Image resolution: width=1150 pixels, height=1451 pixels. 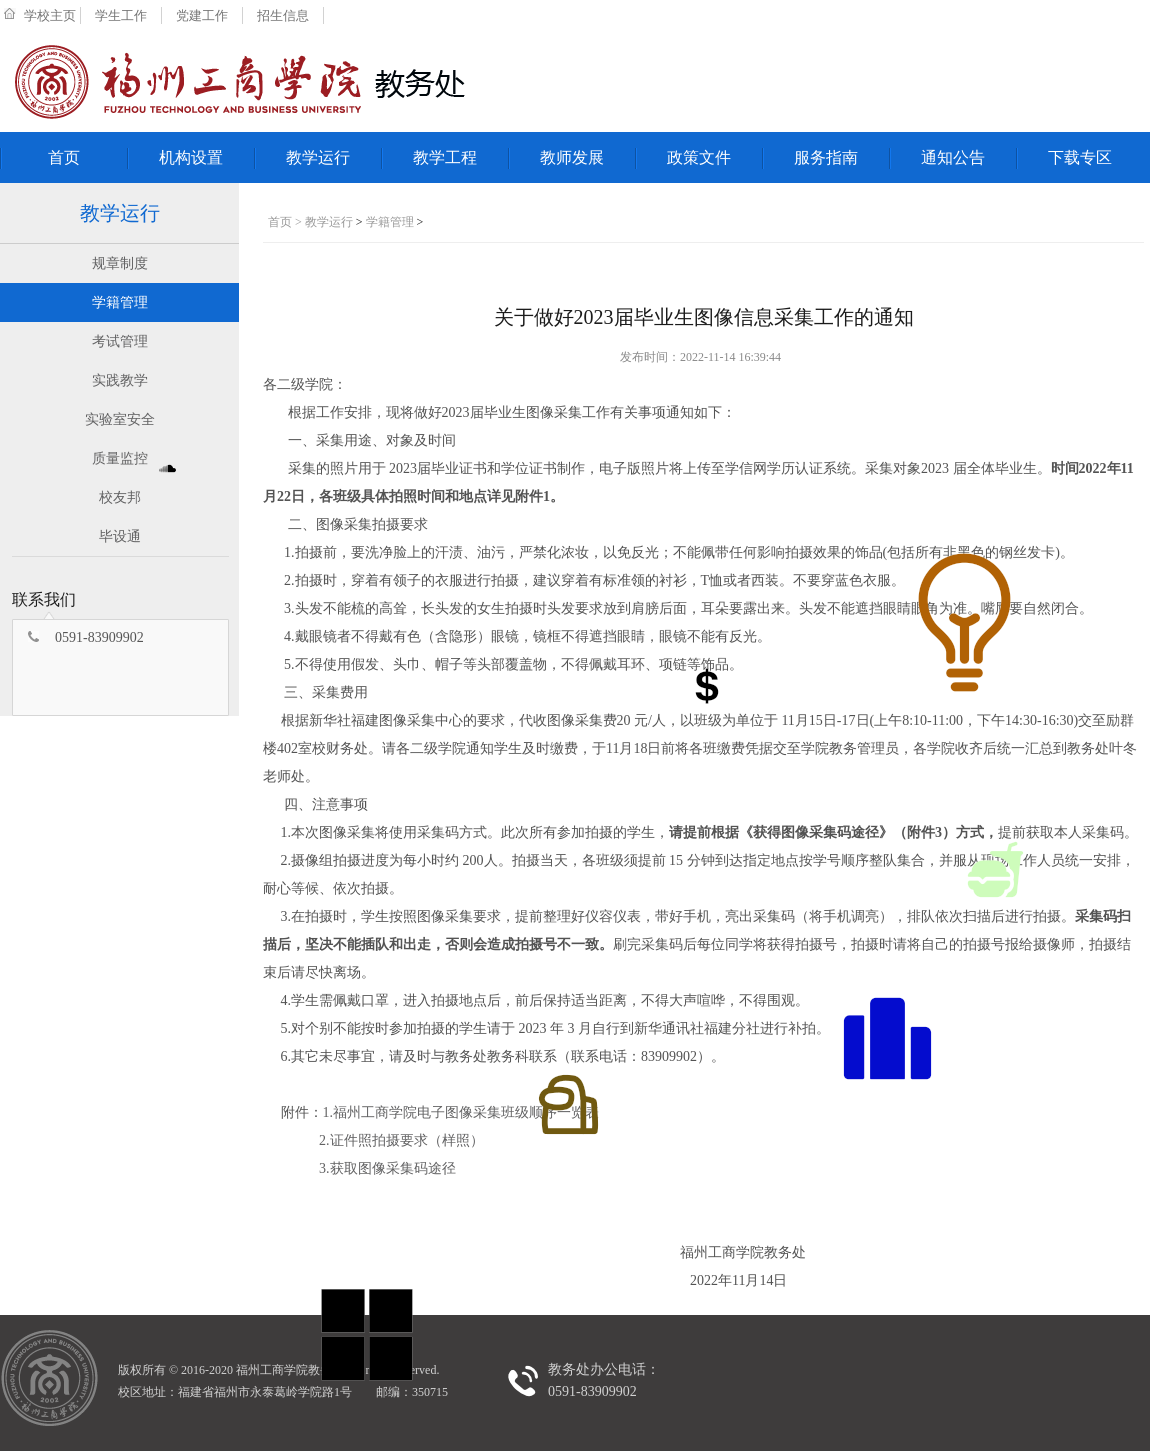 What do you see at coordinates (167, 468) in the screenshot?
I see `open SoundCloud app` at bounding box center [167, 468].